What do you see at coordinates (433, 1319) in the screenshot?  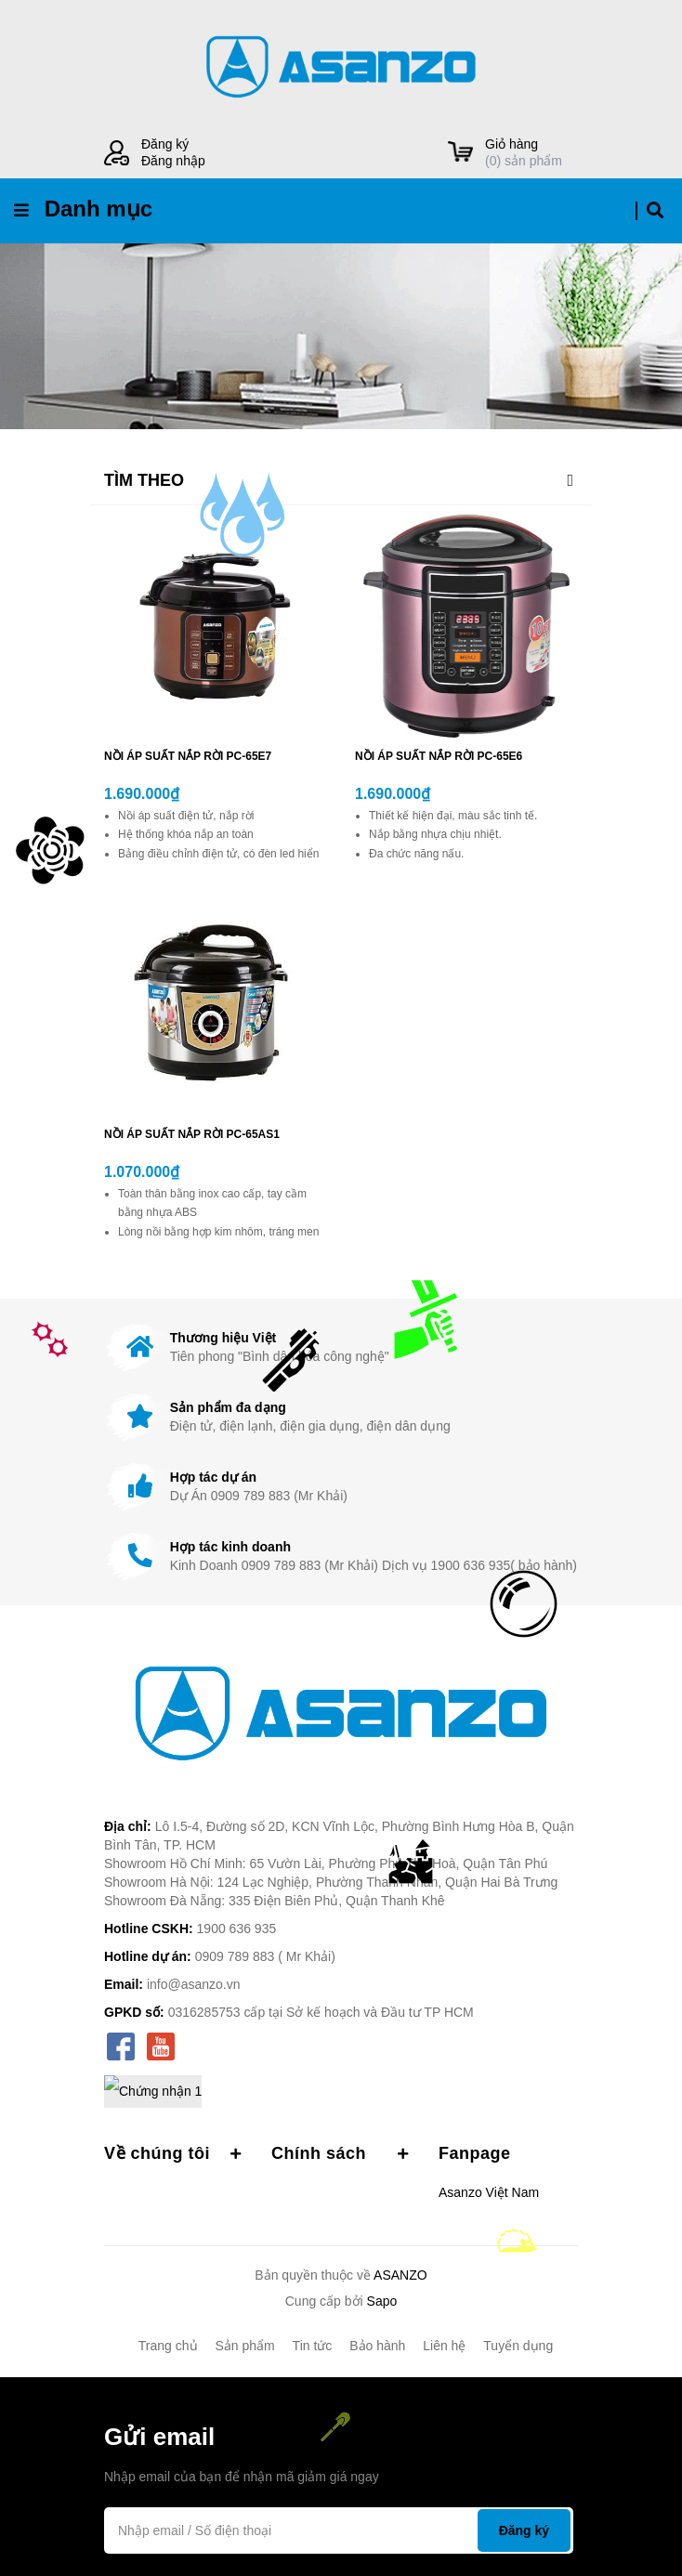 I see `initiate attack or combat action` at bounding box center [433, 1319].